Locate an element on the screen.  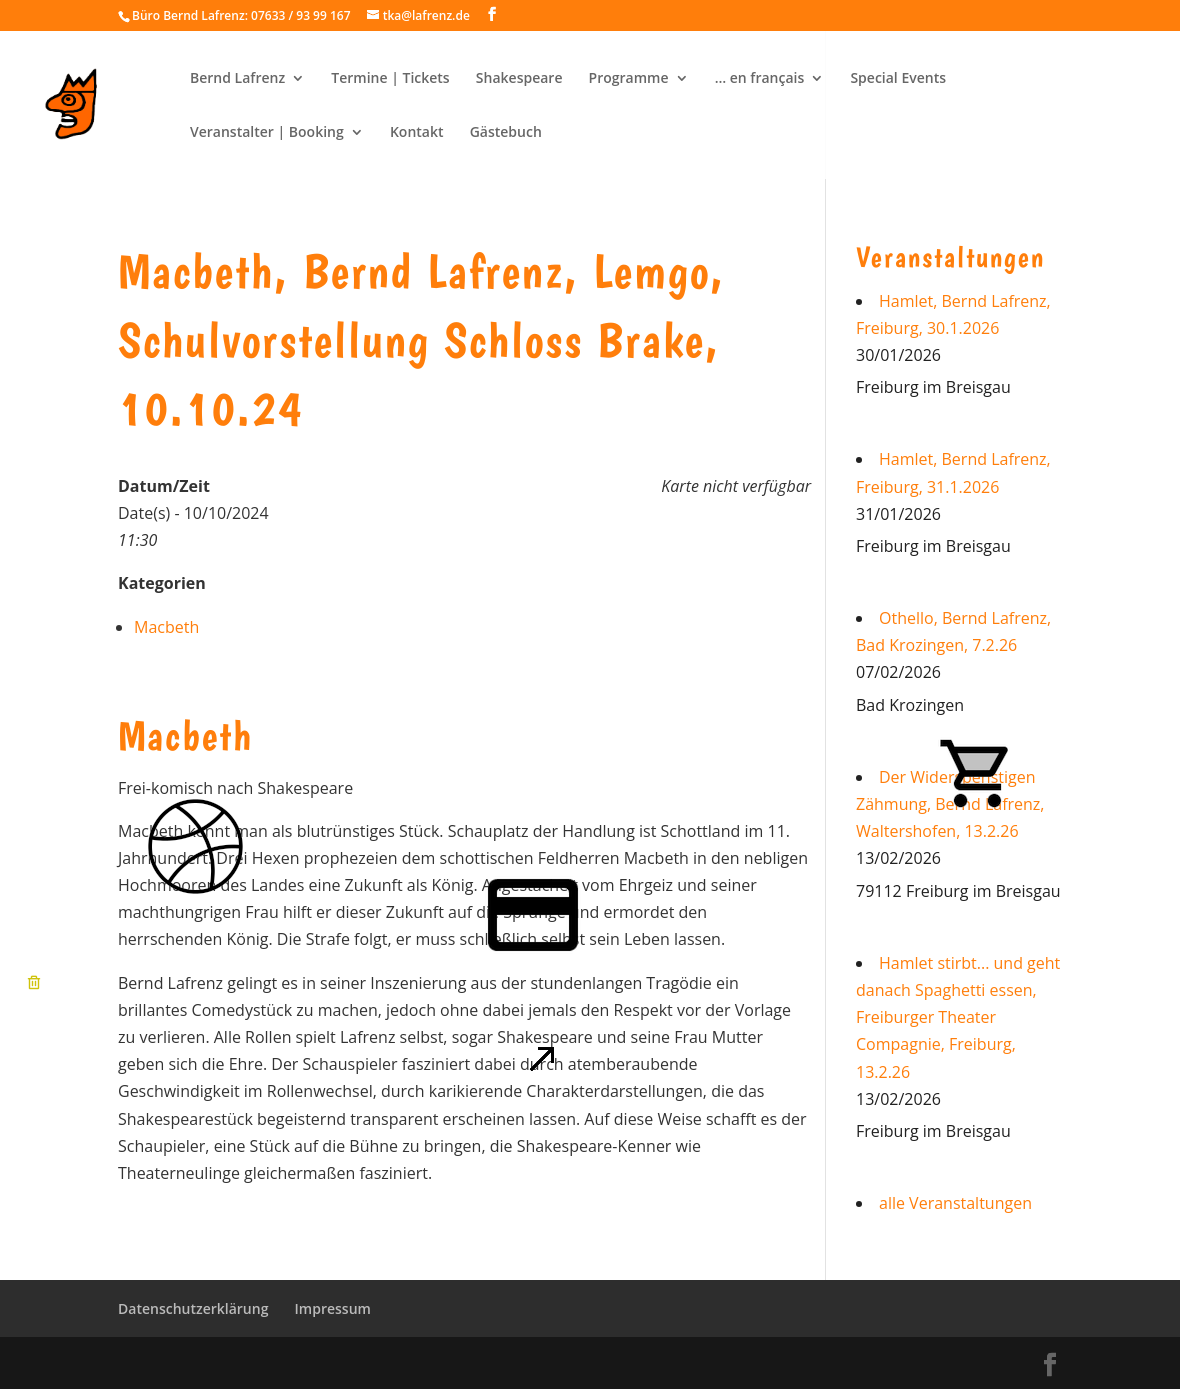
access payment methods is located at coordinates (533, 915).